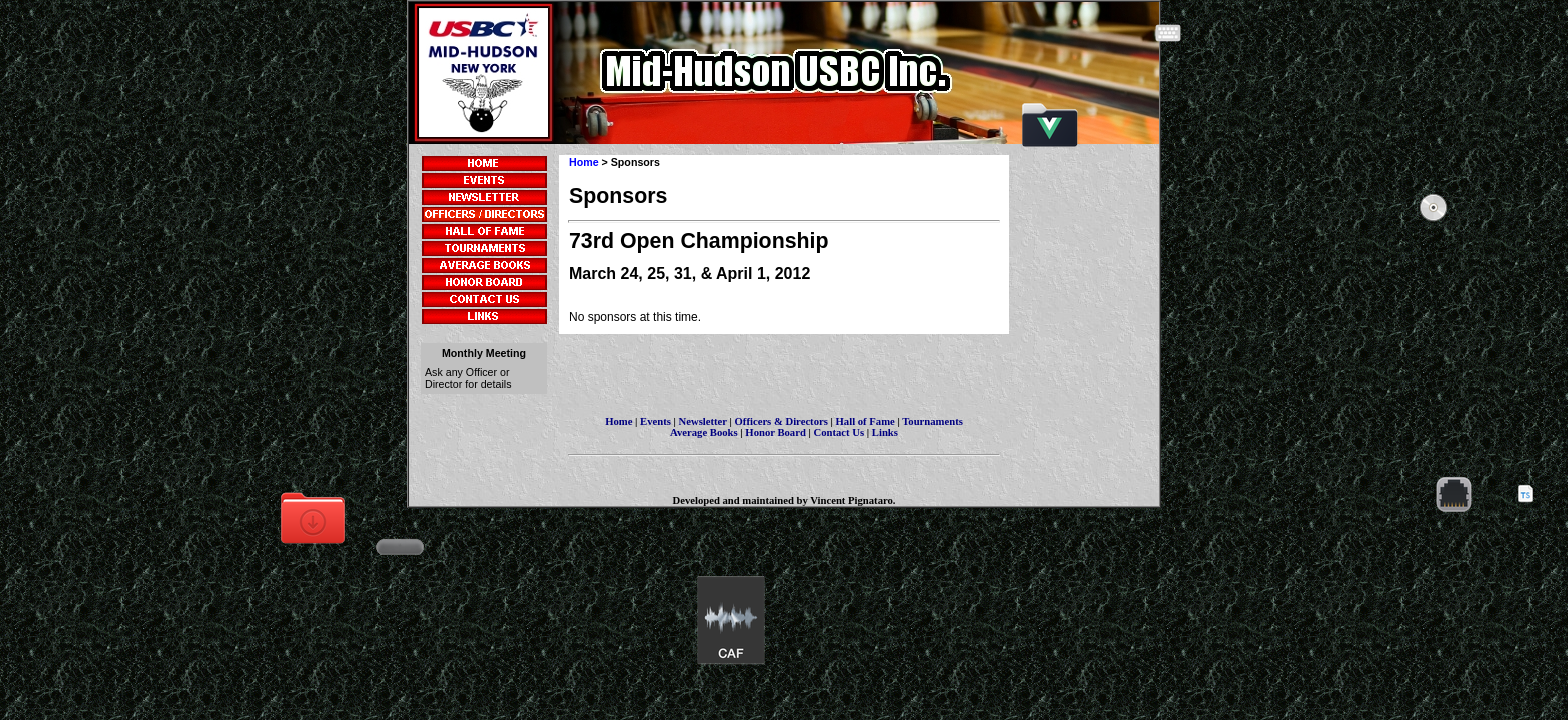  Describe the element at coordinates (313, 518) in the screenshot. I see `access your downloads folder` at that location.